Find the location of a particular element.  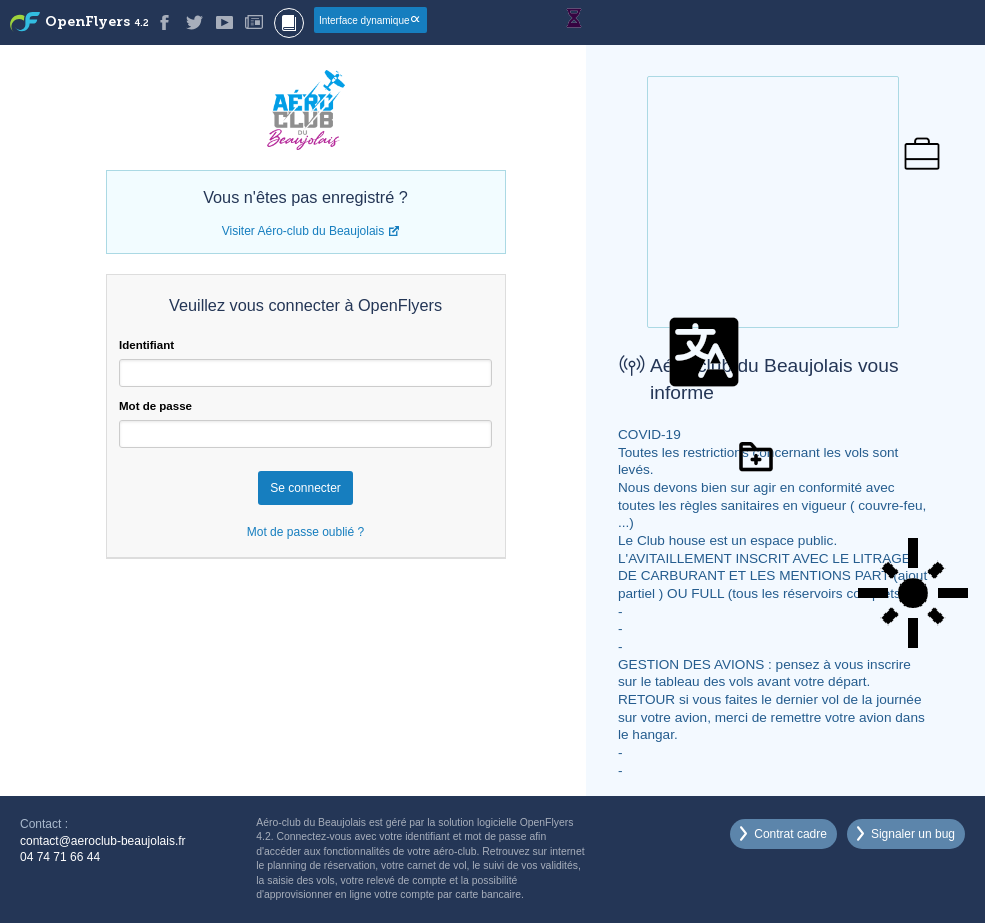

access travel or trip planning features is located at coordinates (922, 155).